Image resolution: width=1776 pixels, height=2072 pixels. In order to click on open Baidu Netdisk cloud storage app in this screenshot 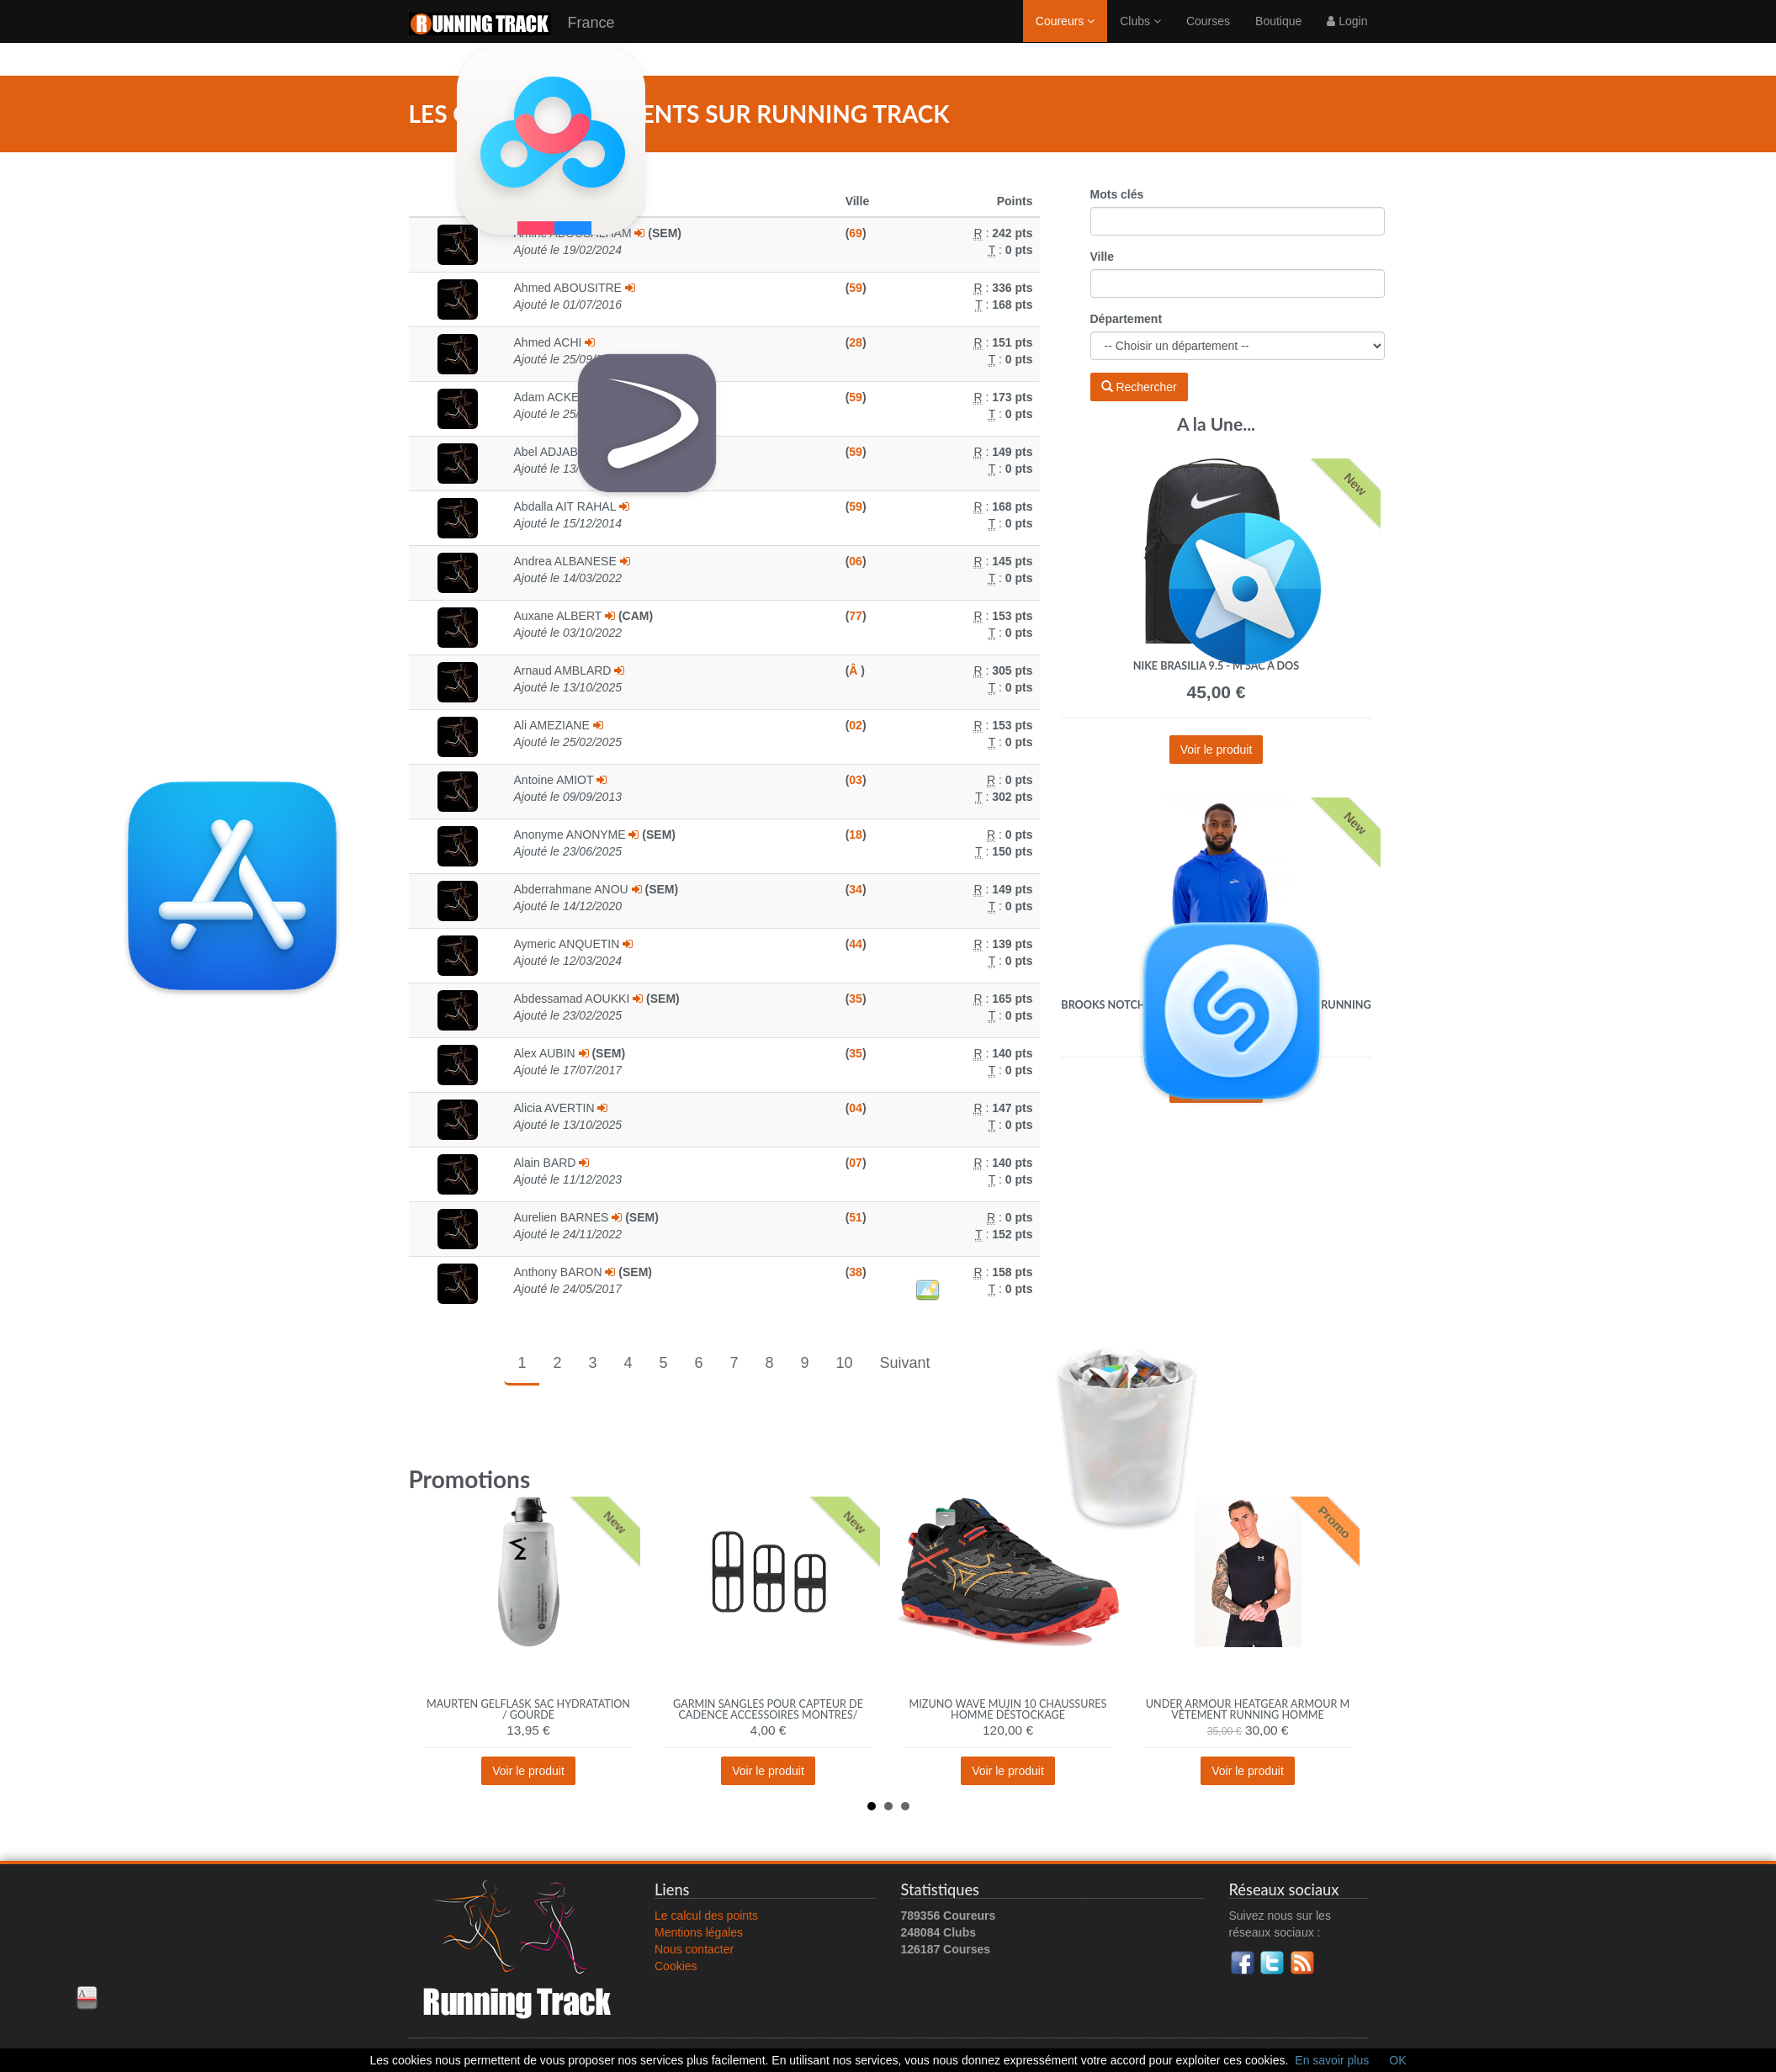, I will do `click(551, 140)`.